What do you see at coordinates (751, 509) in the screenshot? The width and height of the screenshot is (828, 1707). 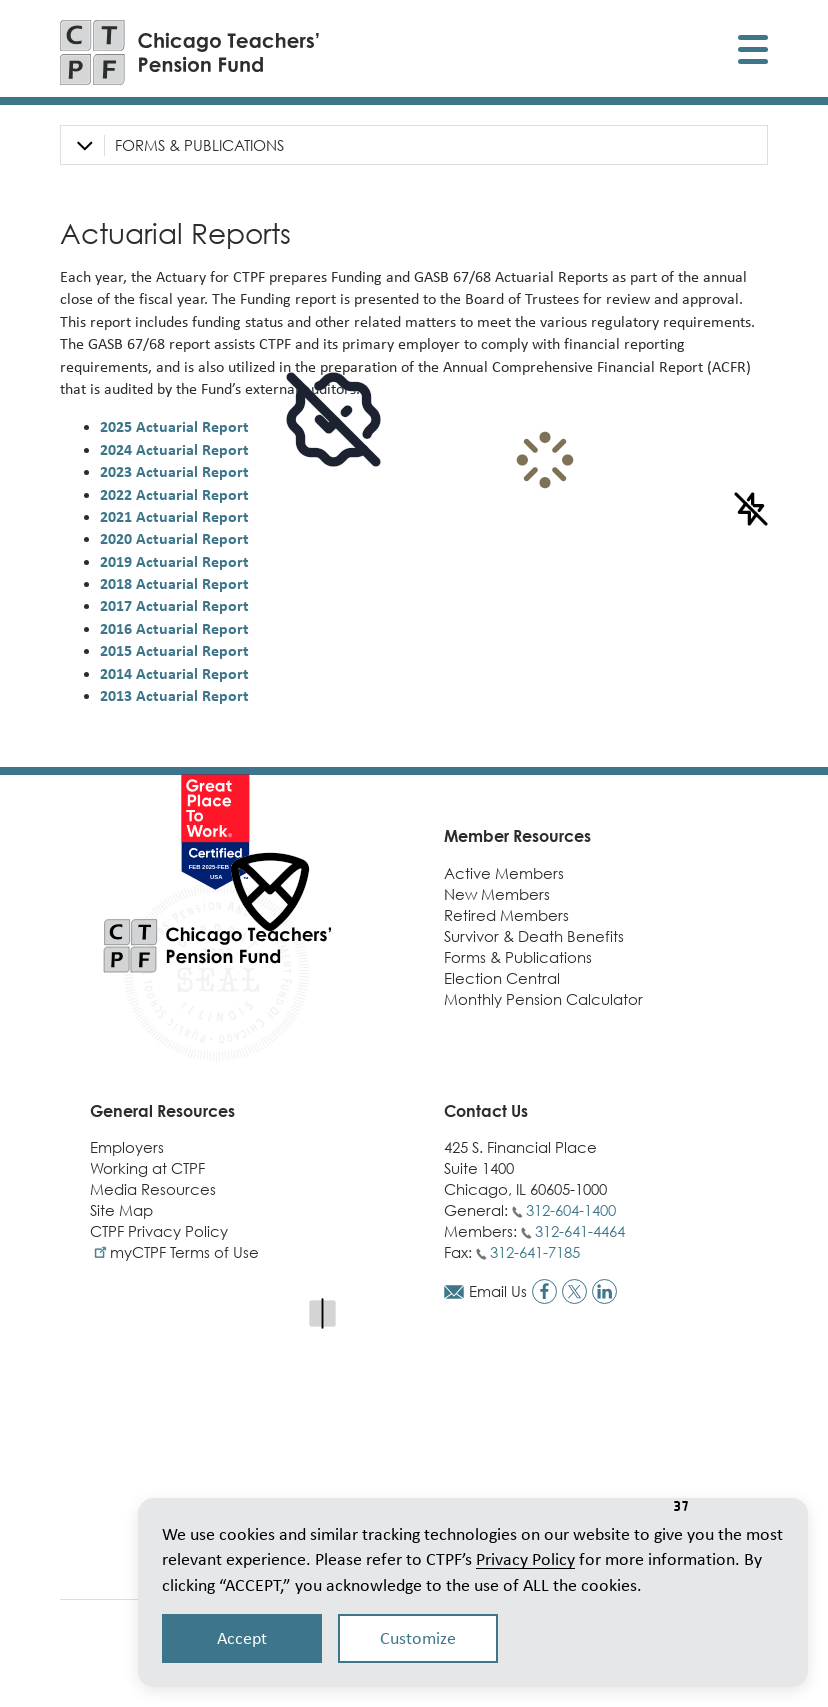 I see `disable flash mode` at bounding box center [751, 509].